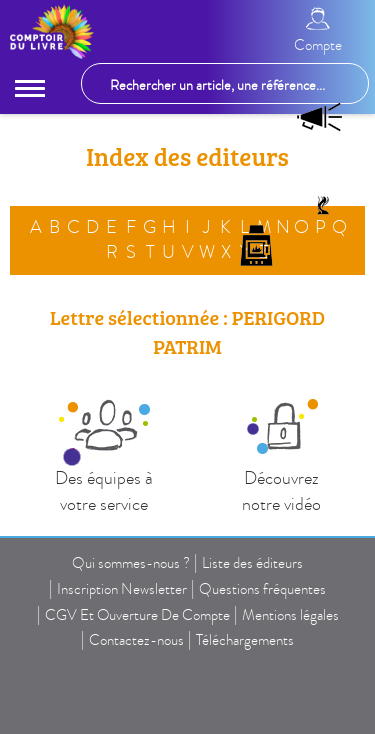 Image resolution: width=375 pixels, height=734 pixels. Describe the element at coordinates (256, 245) in the screenshot. I see `access furnace or heating controls` at that location.